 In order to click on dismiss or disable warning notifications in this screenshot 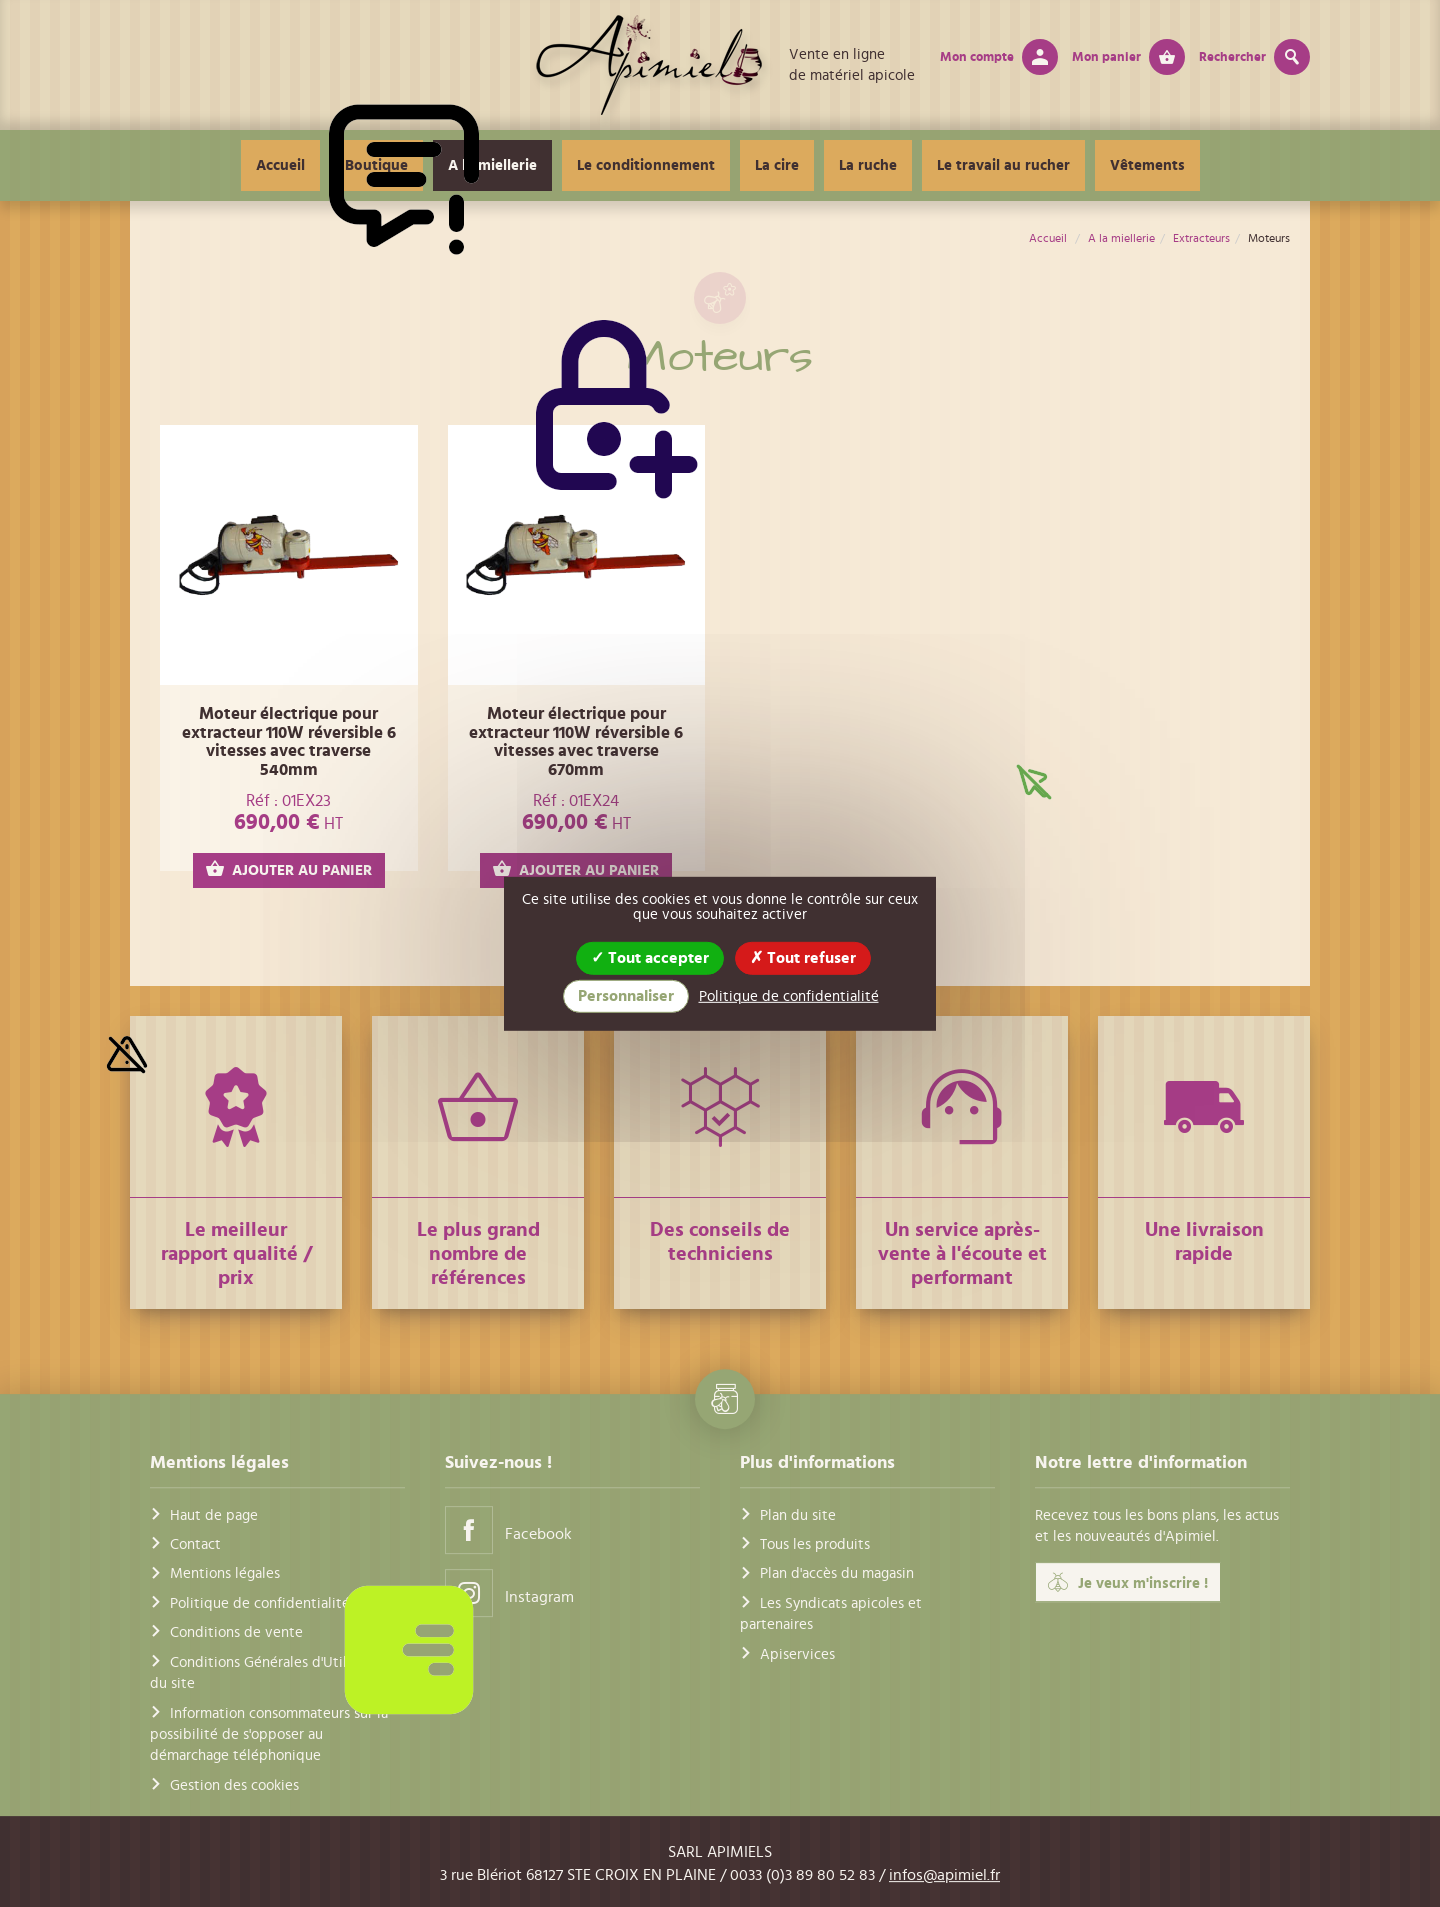, I will do `click(127, 1055)`.